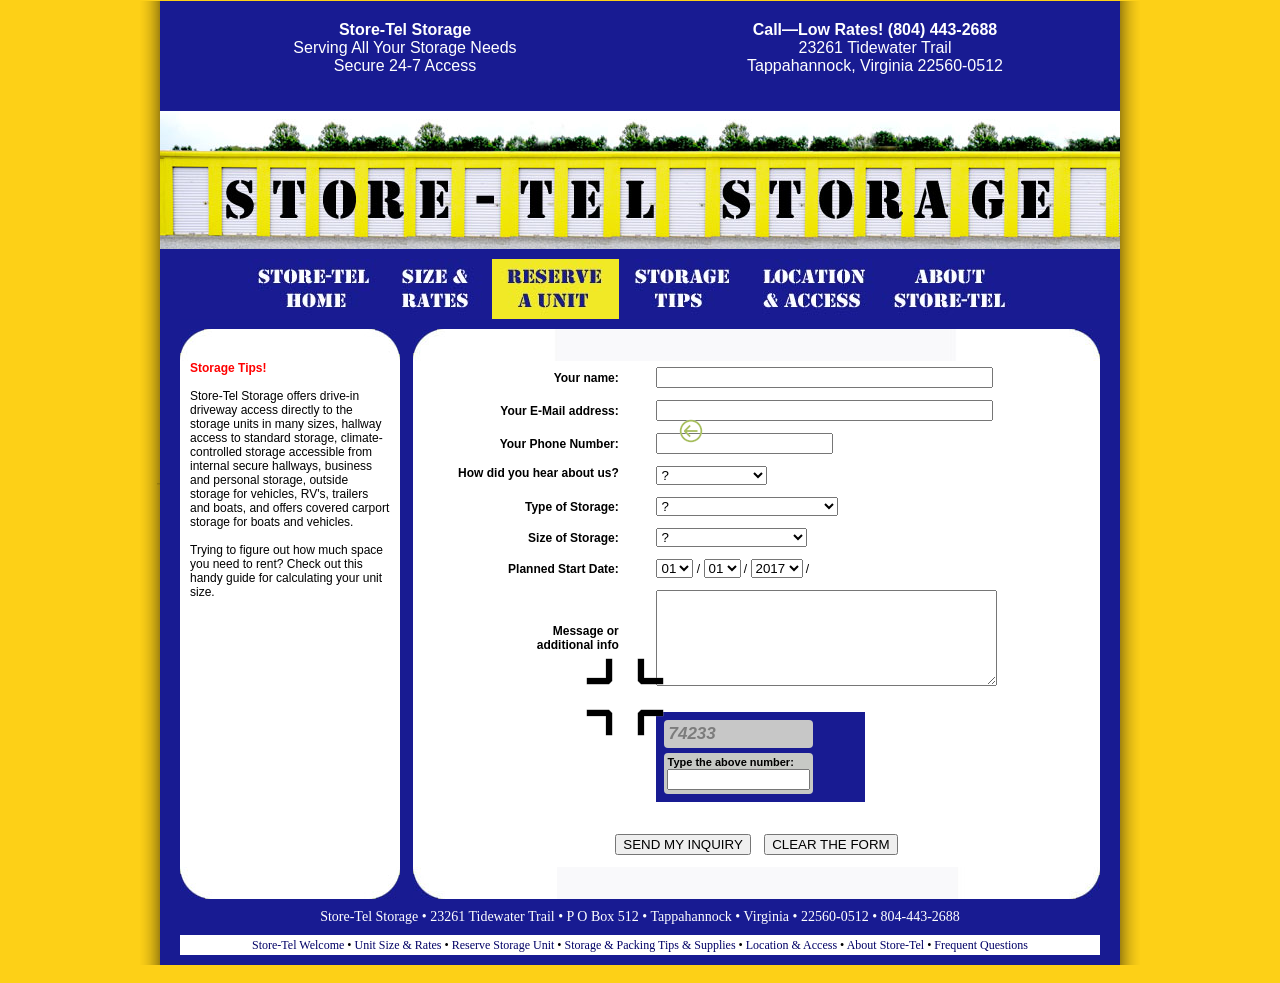 The image size is (1280, 983). Describe the element at coordinates (691, 431) in the screenshot. I see `go back to the previous page` at that location.